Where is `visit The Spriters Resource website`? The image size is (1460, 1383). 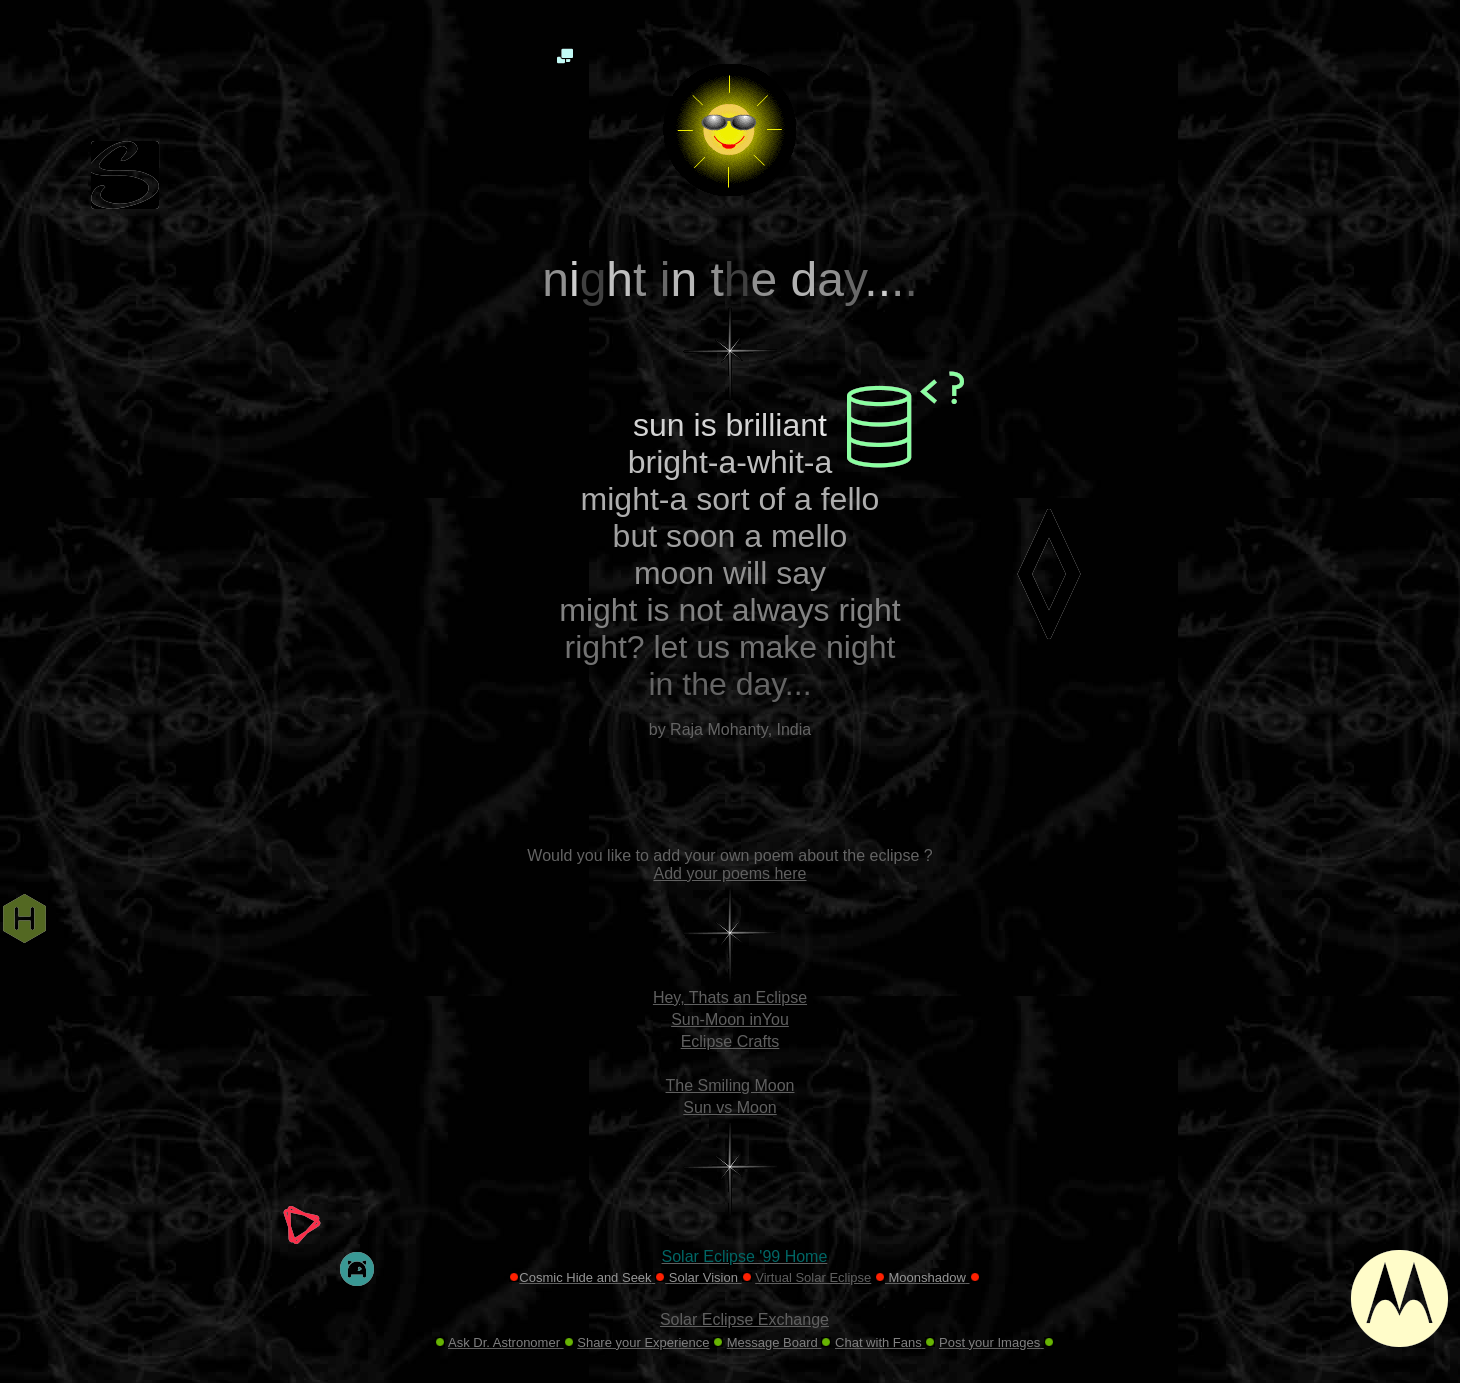
visit The Spriters Resource website is located at coordinates (125, 175).